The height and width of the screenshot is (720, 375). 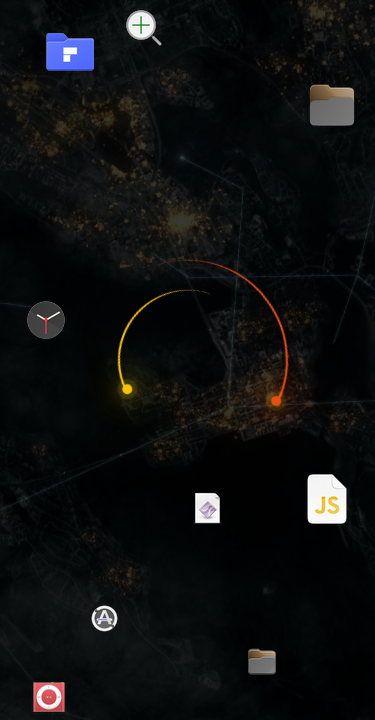 I want to click on a script or code file, so click(x=208, y=508).